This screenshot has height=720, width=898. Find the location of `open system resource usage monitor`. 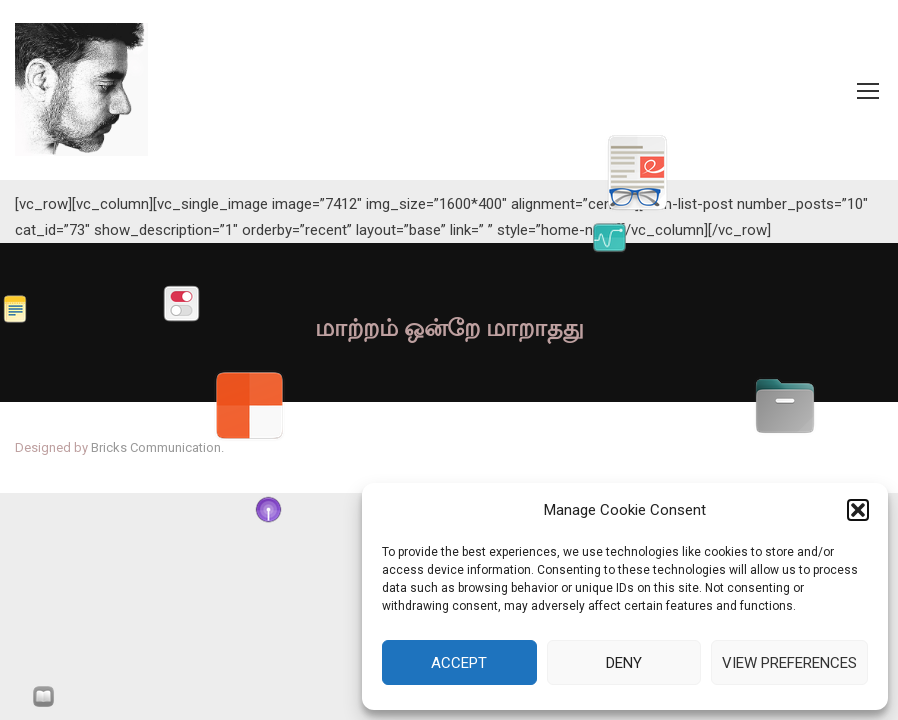

open system resource usage monitor is located at coordinates (609, 237).